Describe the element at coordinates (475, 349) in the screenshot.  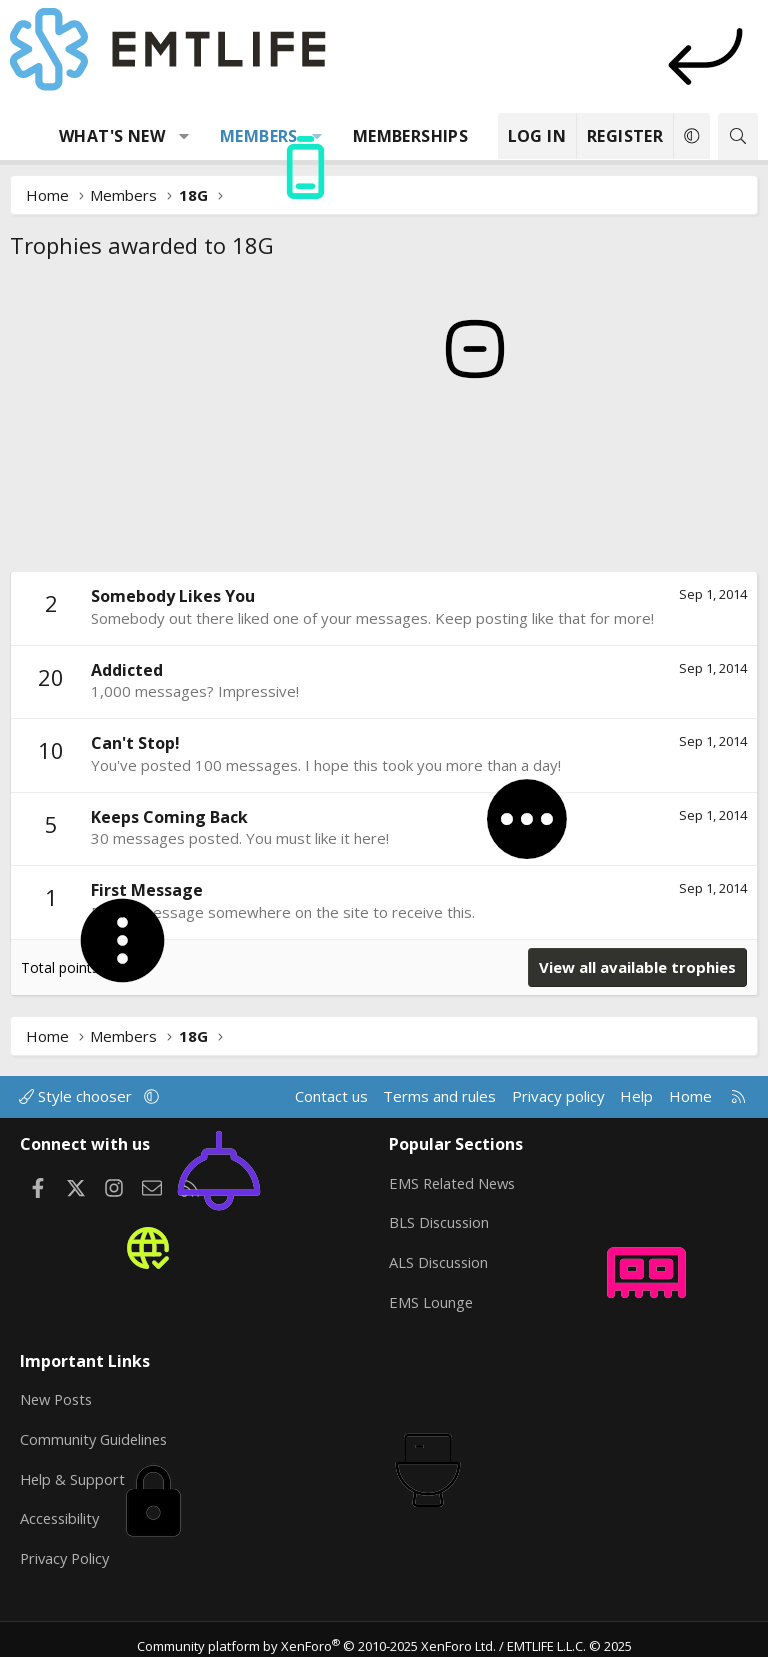
I see `remove an item from a list or collection` at that location.